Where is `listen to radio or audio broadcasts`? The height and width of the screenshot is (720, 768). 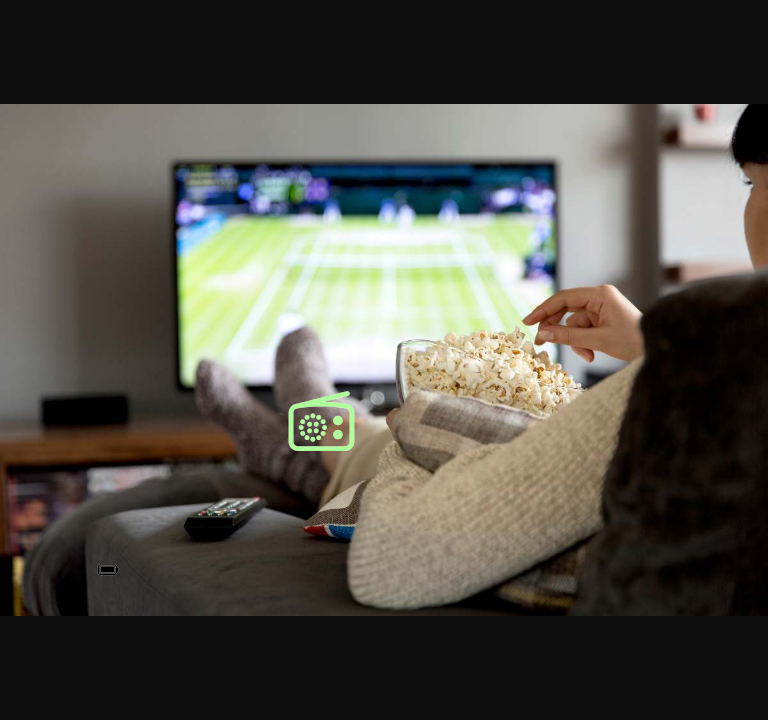
listen to radio or audio broadcasts is located at coordinates (321, 420).